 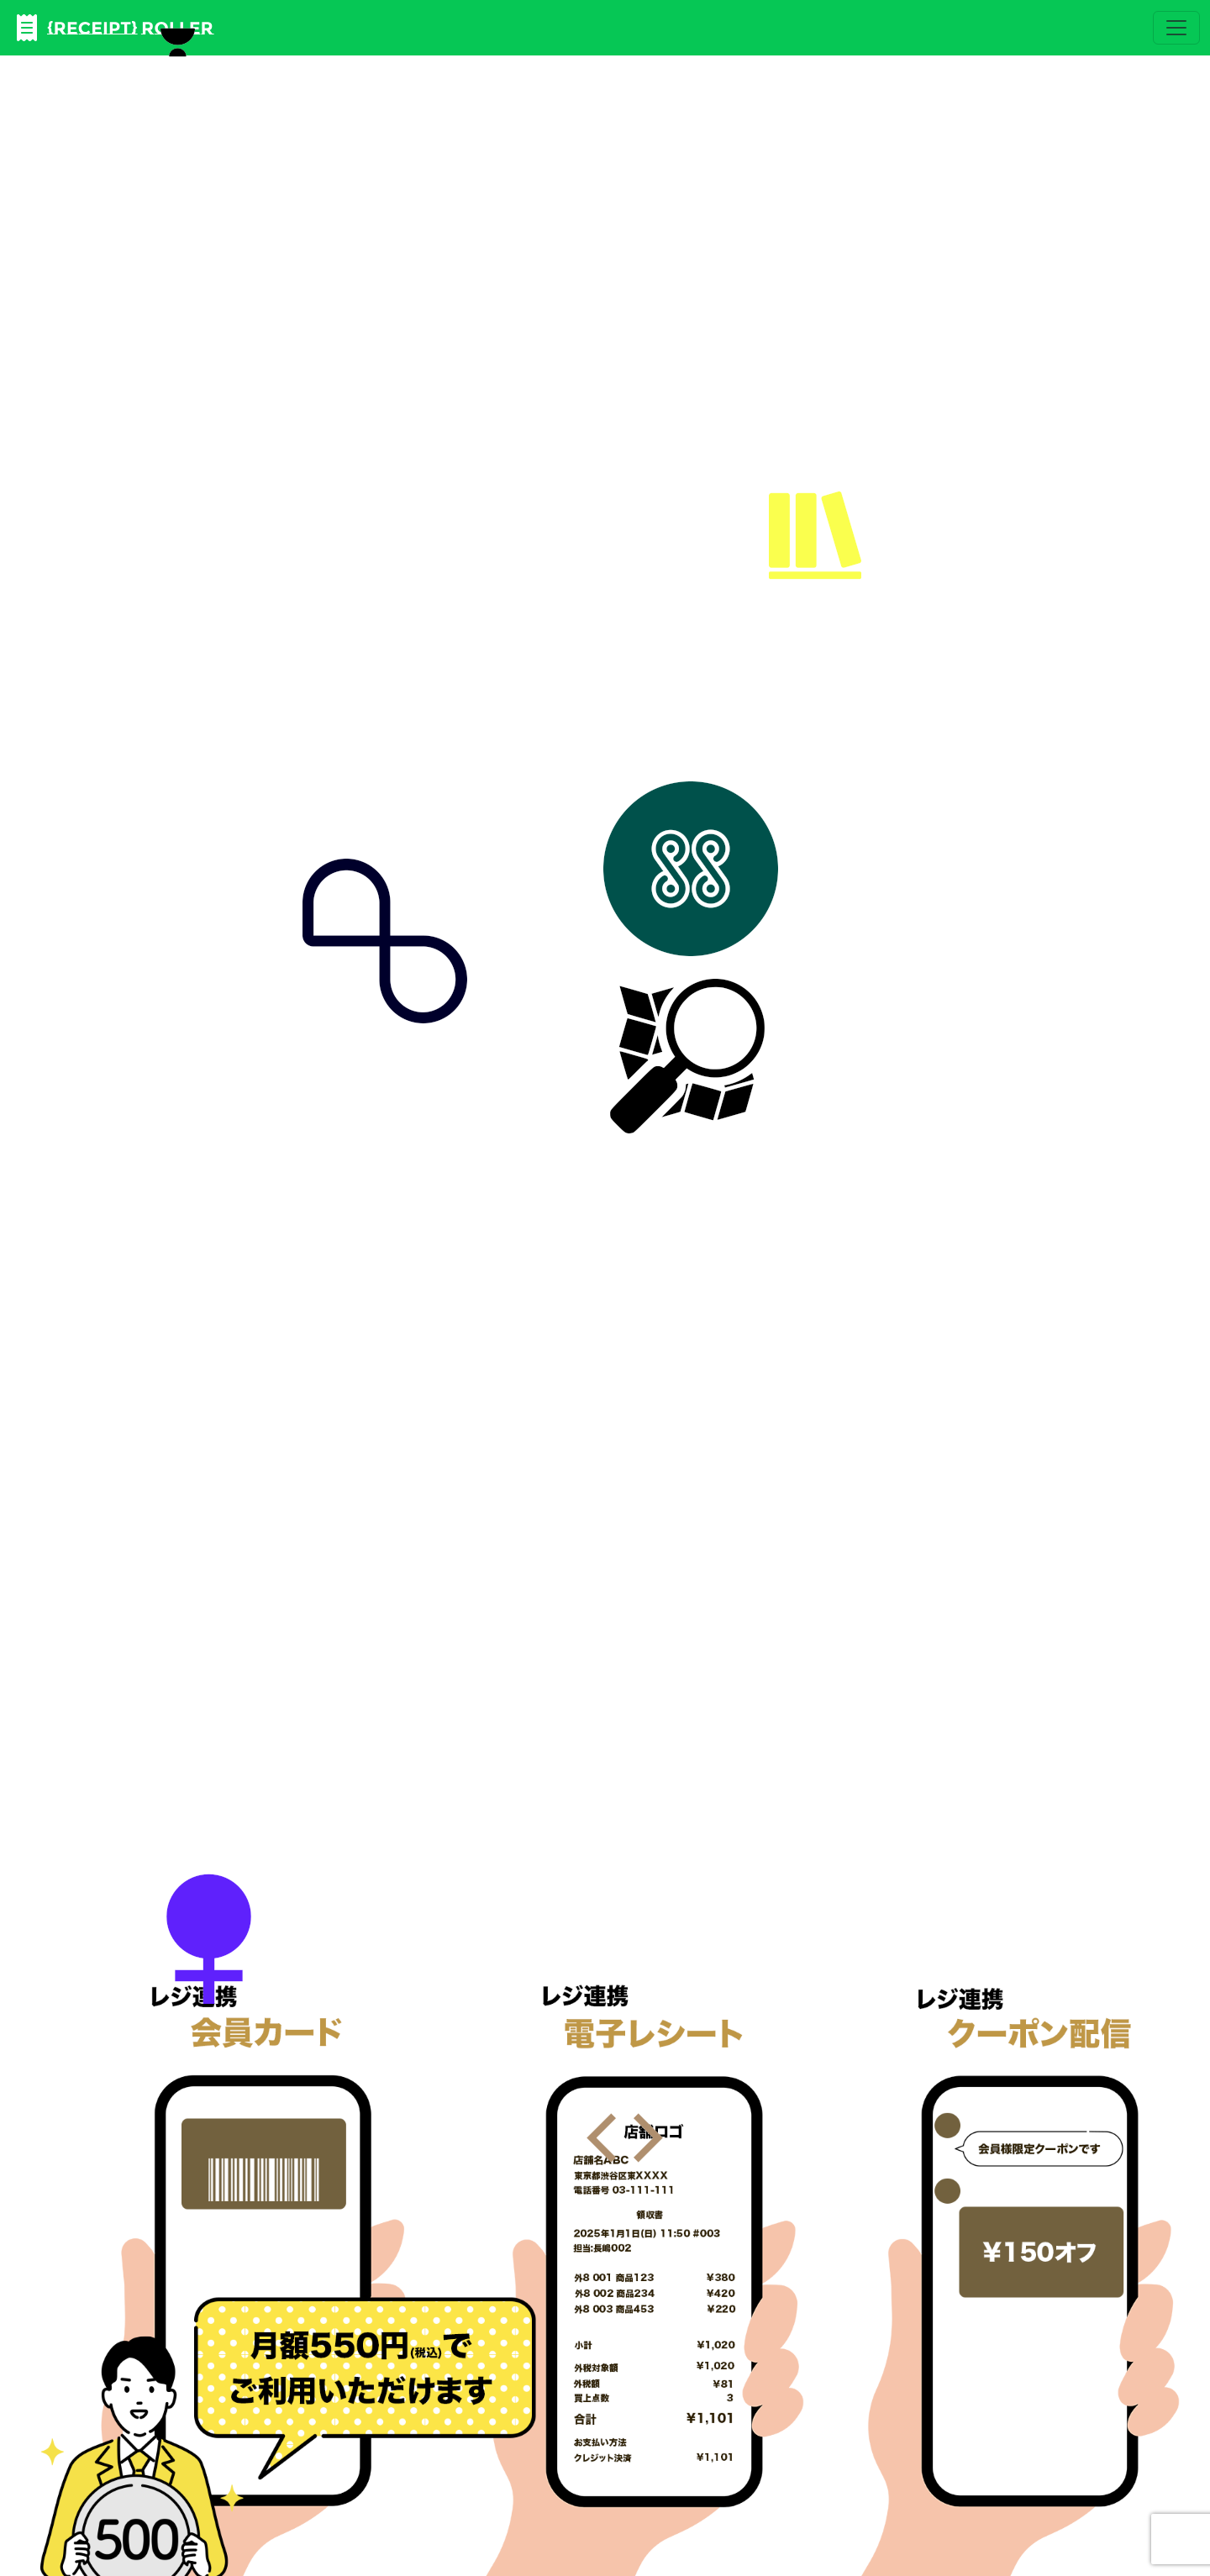 What do you see at coordinates (691, 869) in the screenshot?
I see `open the StyleShare app` at bounding box center [691, 869].